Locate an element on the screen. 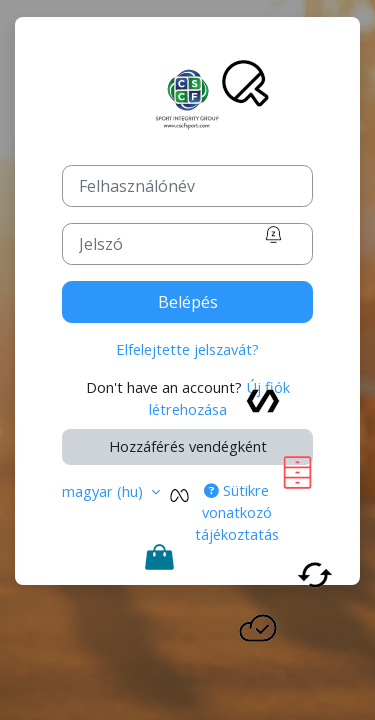 The height and width of the screenshot is (720, 375). file successfully uploaded to cloud storage is located at coordinates (258, 628).